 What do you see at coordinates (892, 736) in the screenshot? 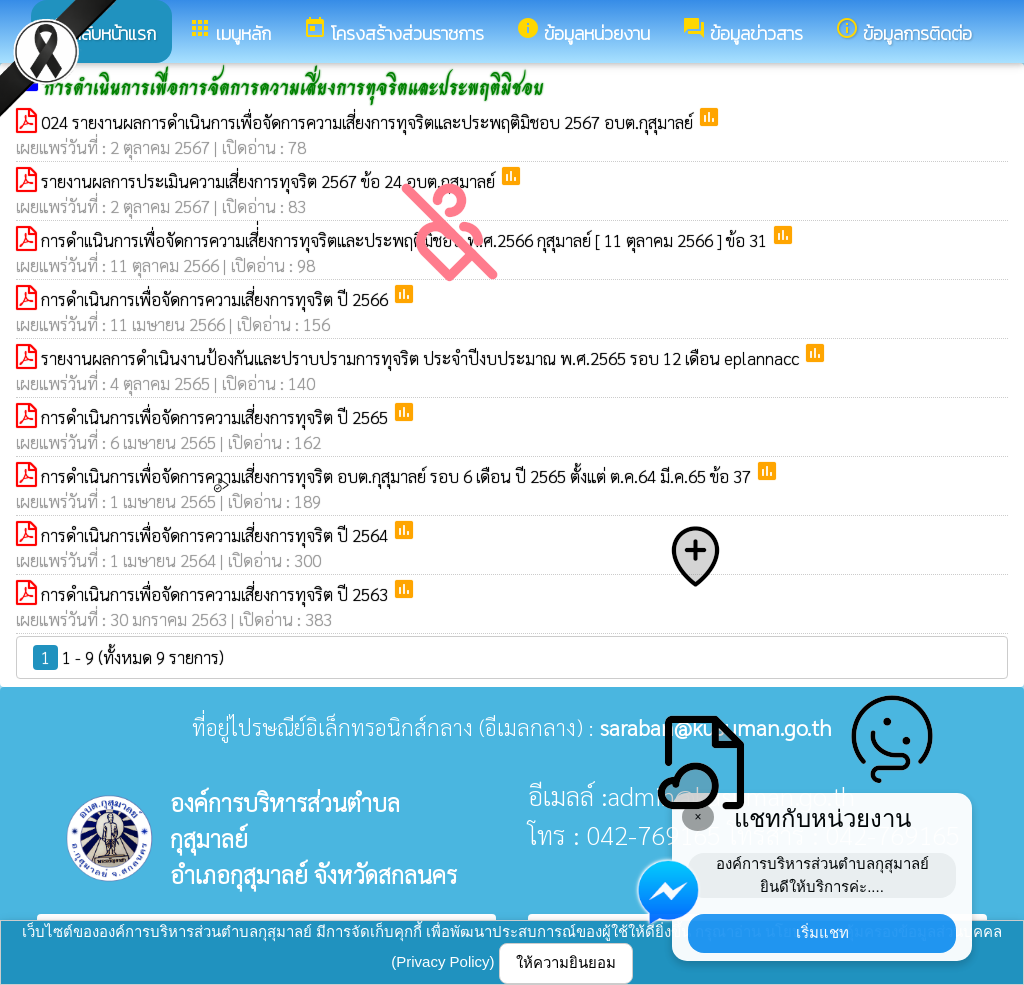
I see `indicates something is overwhelmingly good or impressive` at bounding box center [892, 736].